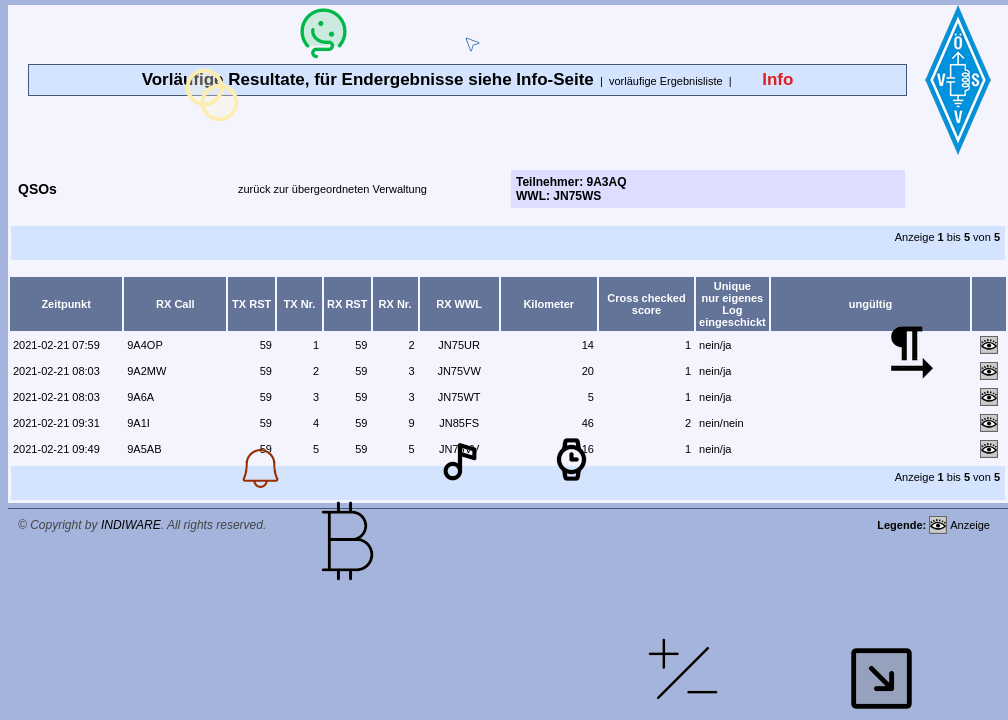  I want to click on merge or combine selected objects, so click(212, 95).